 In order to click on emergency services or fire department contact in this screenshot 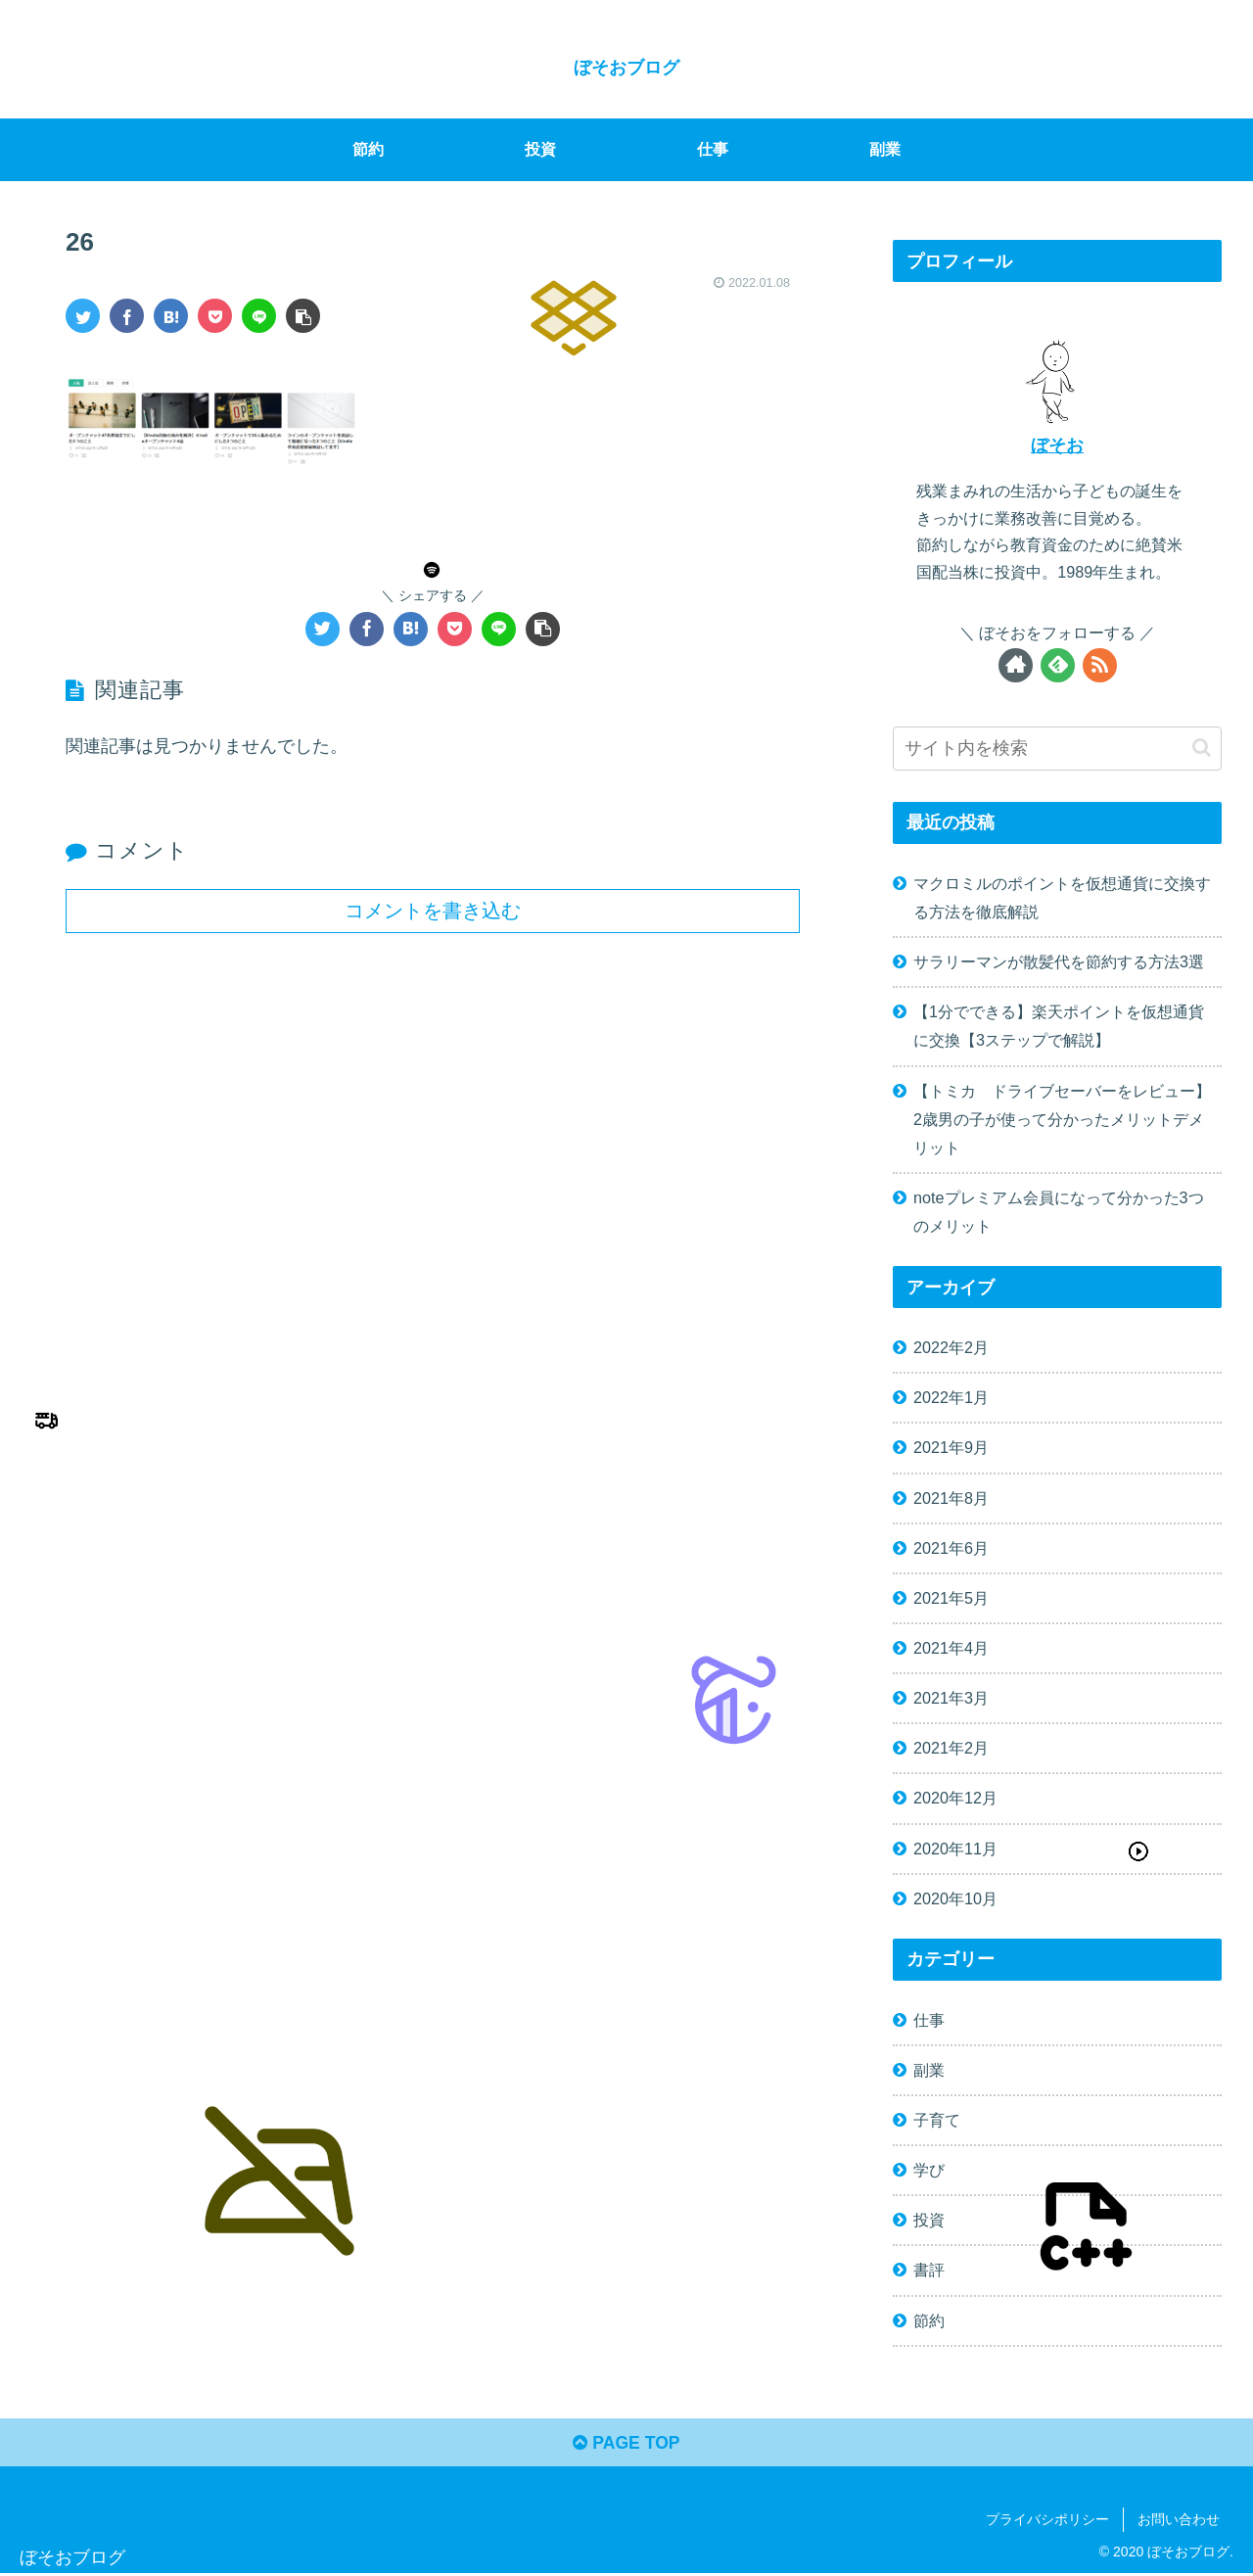, I will do `click(46, 1420)`.